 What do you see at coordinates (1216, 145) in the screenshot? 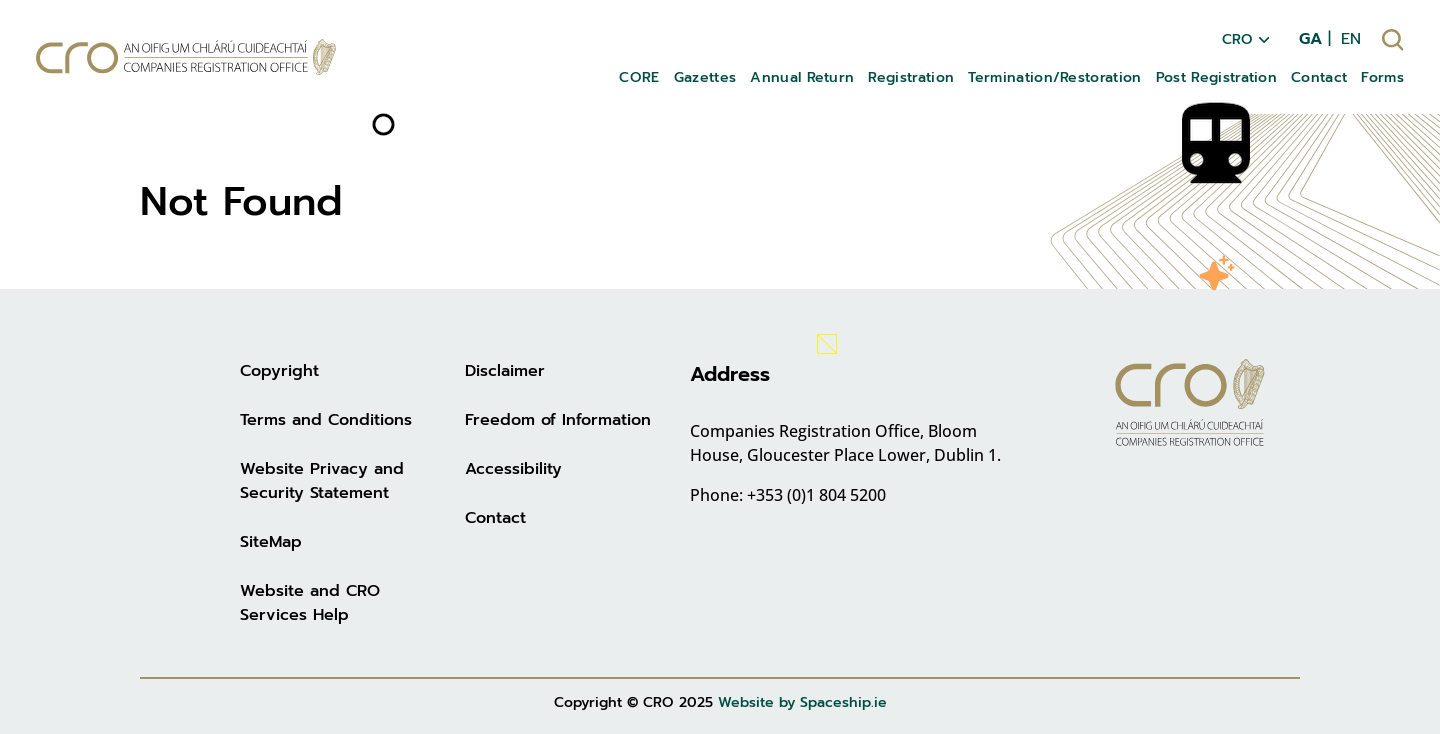
I see `get public transit directions` at bounding box center [1216, 145].